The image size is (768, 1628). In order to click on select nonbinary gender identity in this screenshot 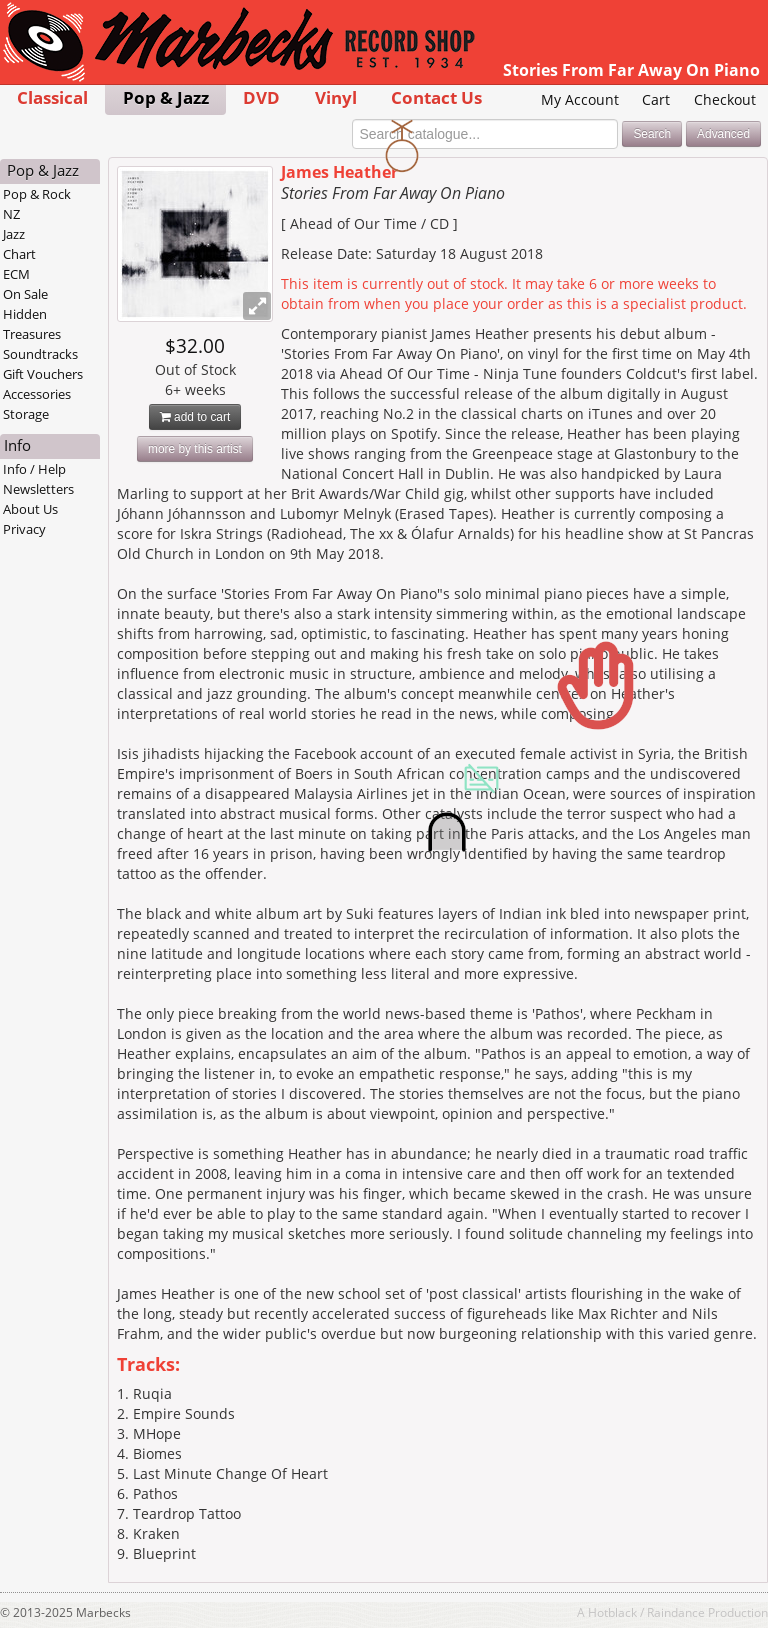, I will do `click(402, 146)`.